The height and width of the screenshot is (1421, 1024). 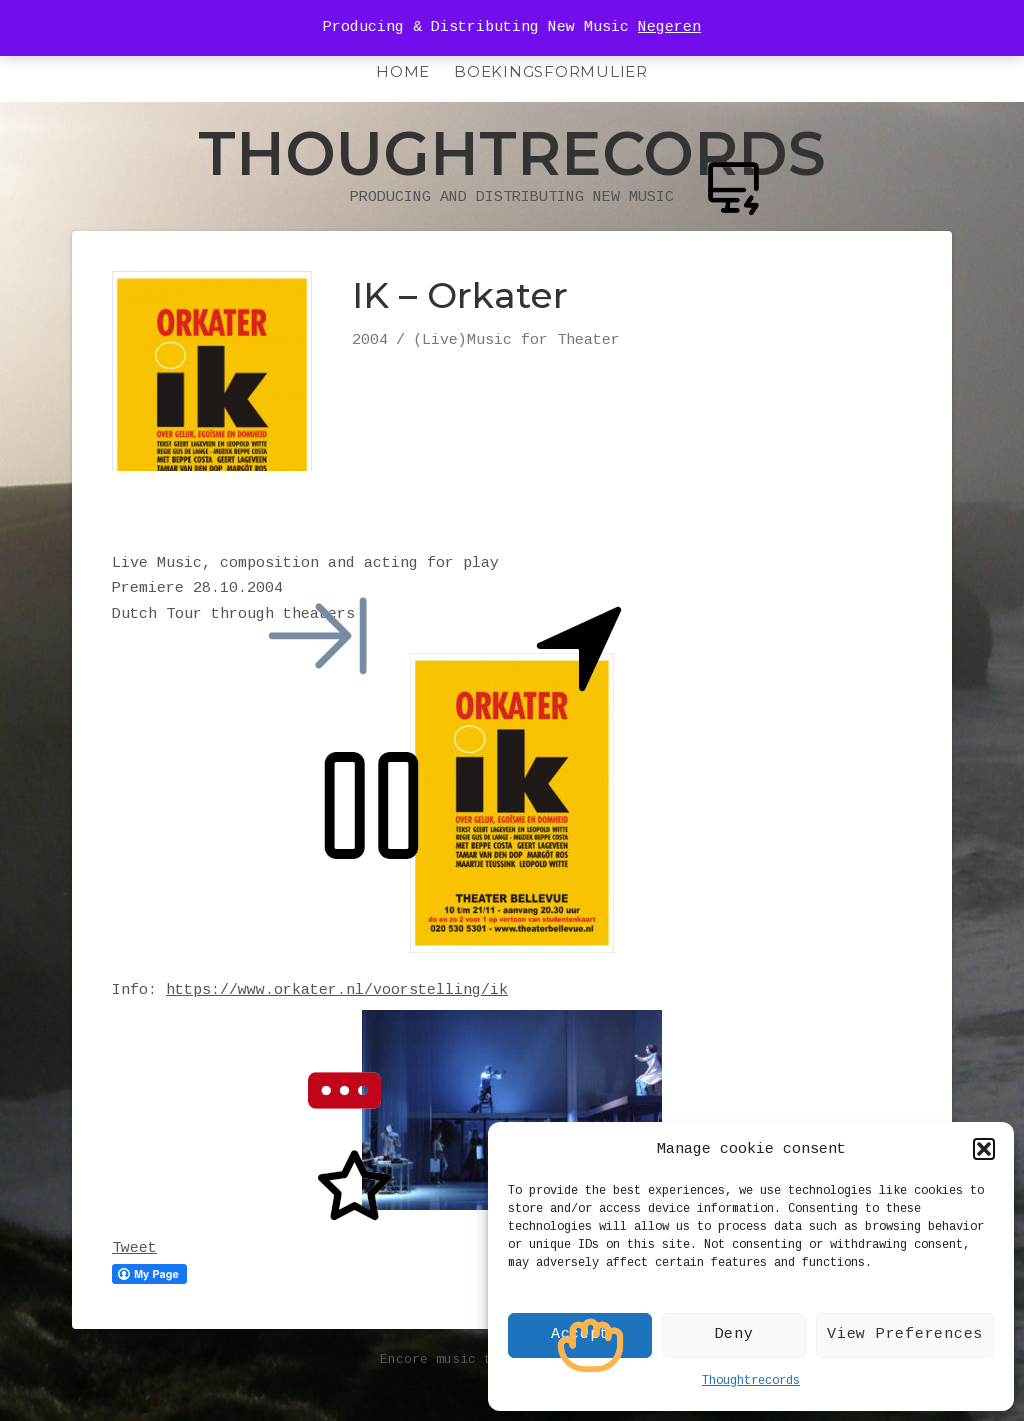 I want to click on access more options or actions, so click(x=344, y=1090).